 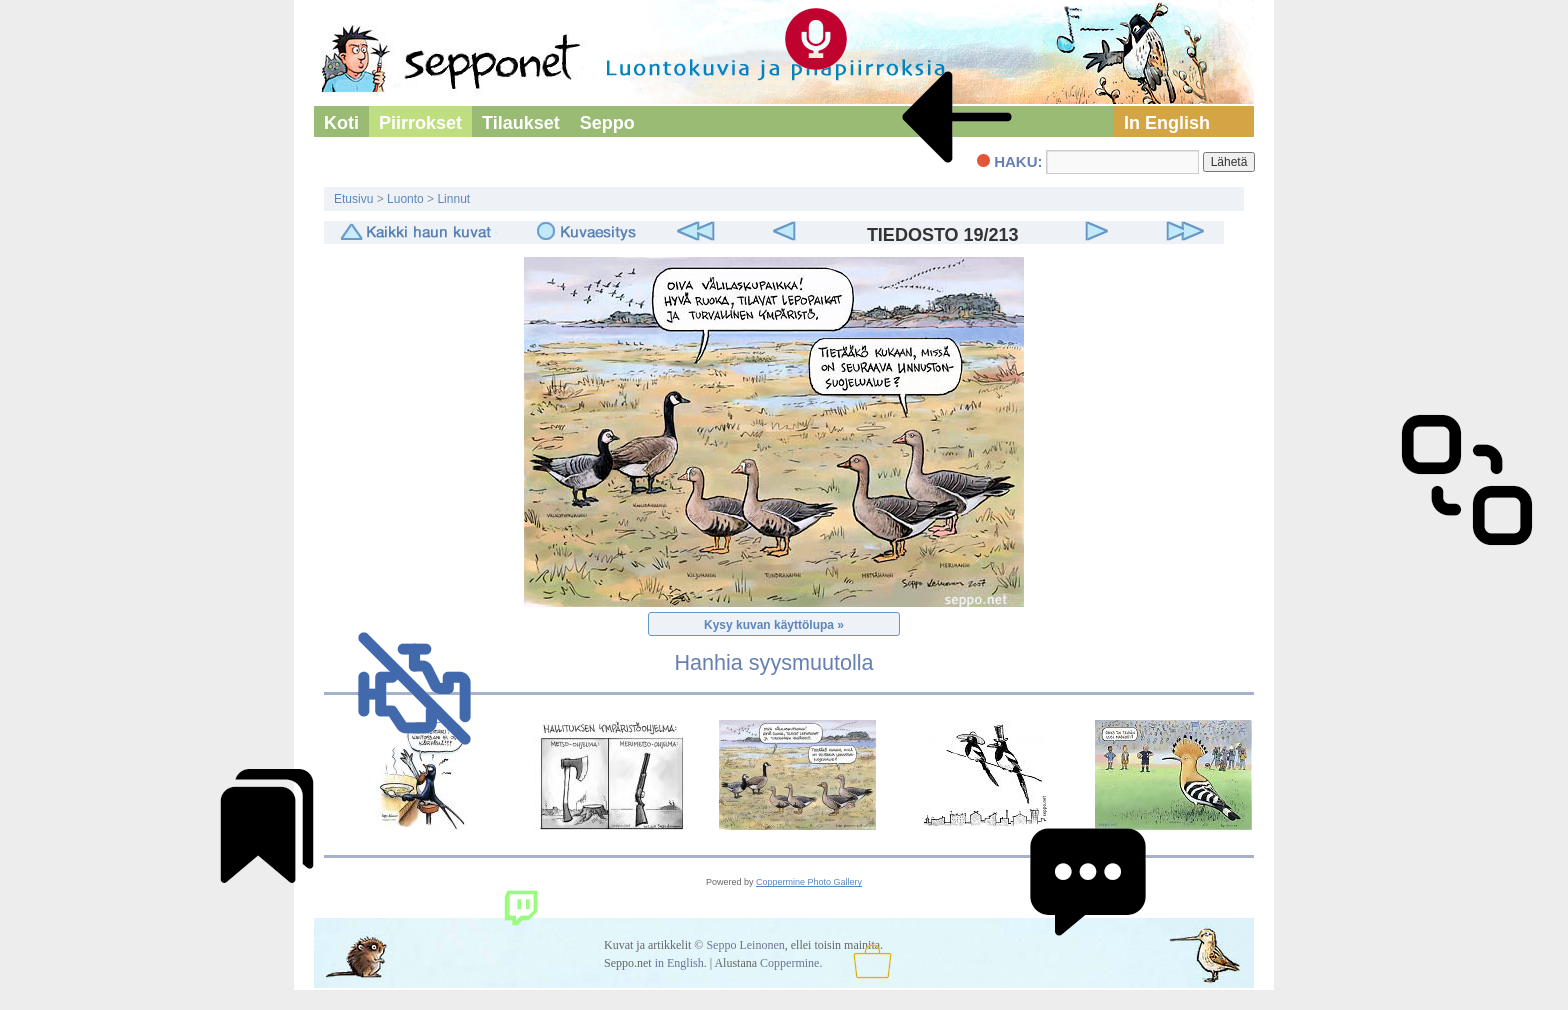 I want to click on go back to the previous screen, so click(x=957, y=117).